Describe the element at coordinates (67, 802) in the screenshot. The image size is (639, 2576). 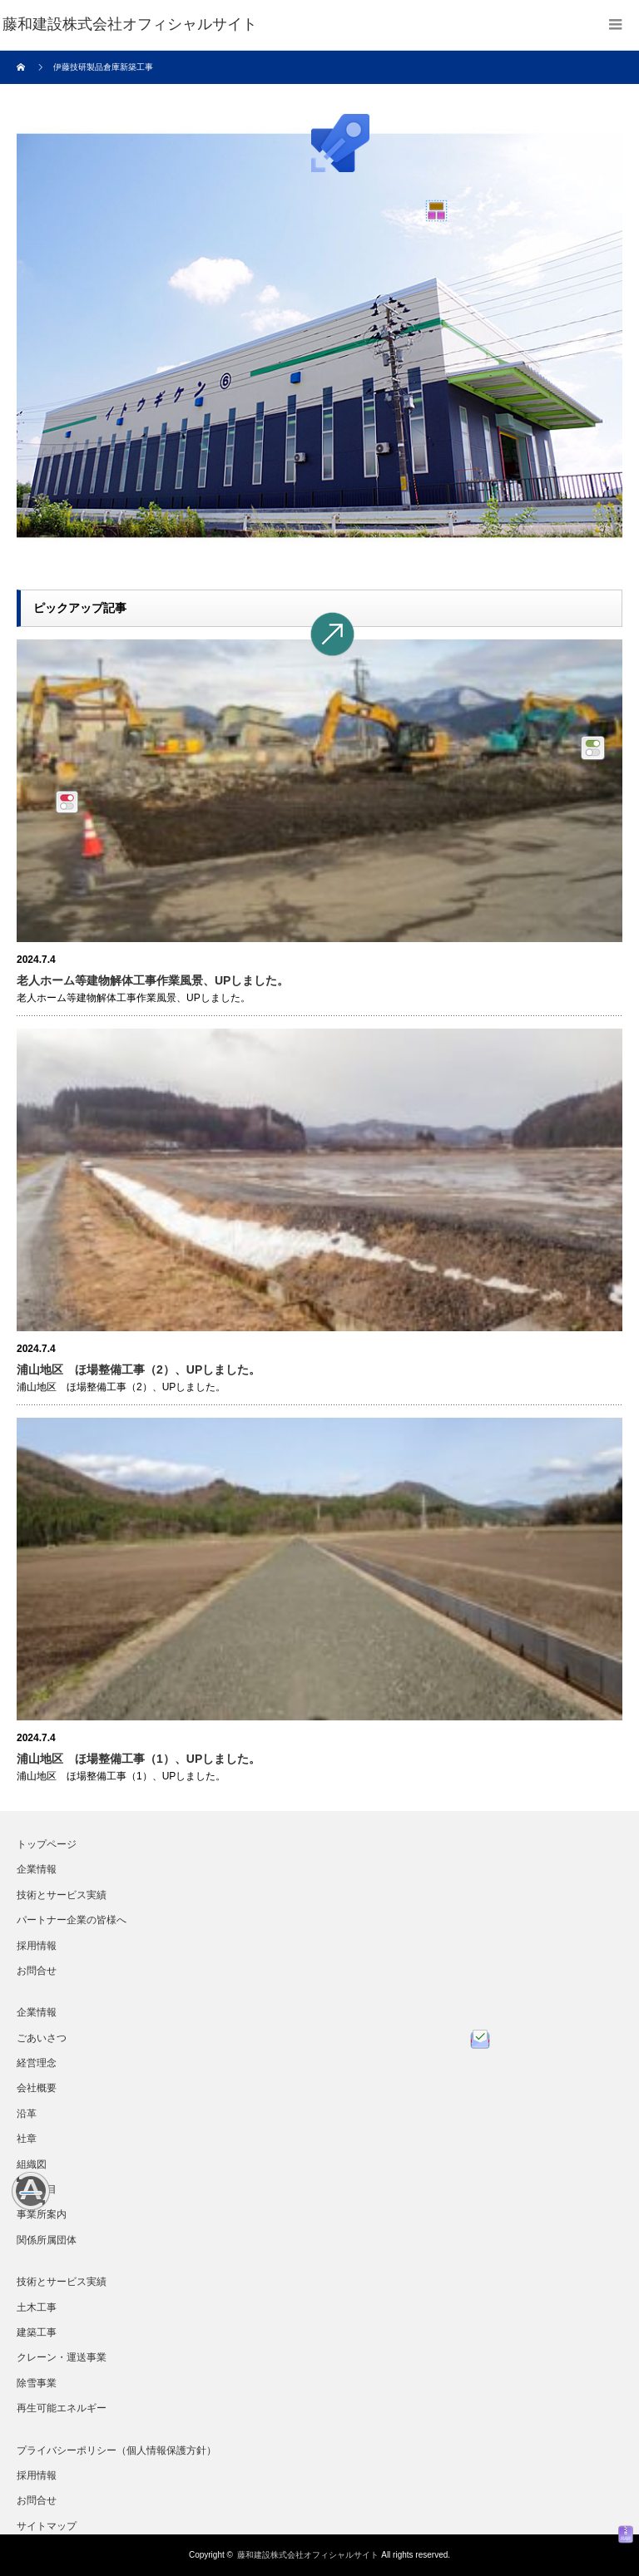
I see `open gnome tweaks settings` at that location.